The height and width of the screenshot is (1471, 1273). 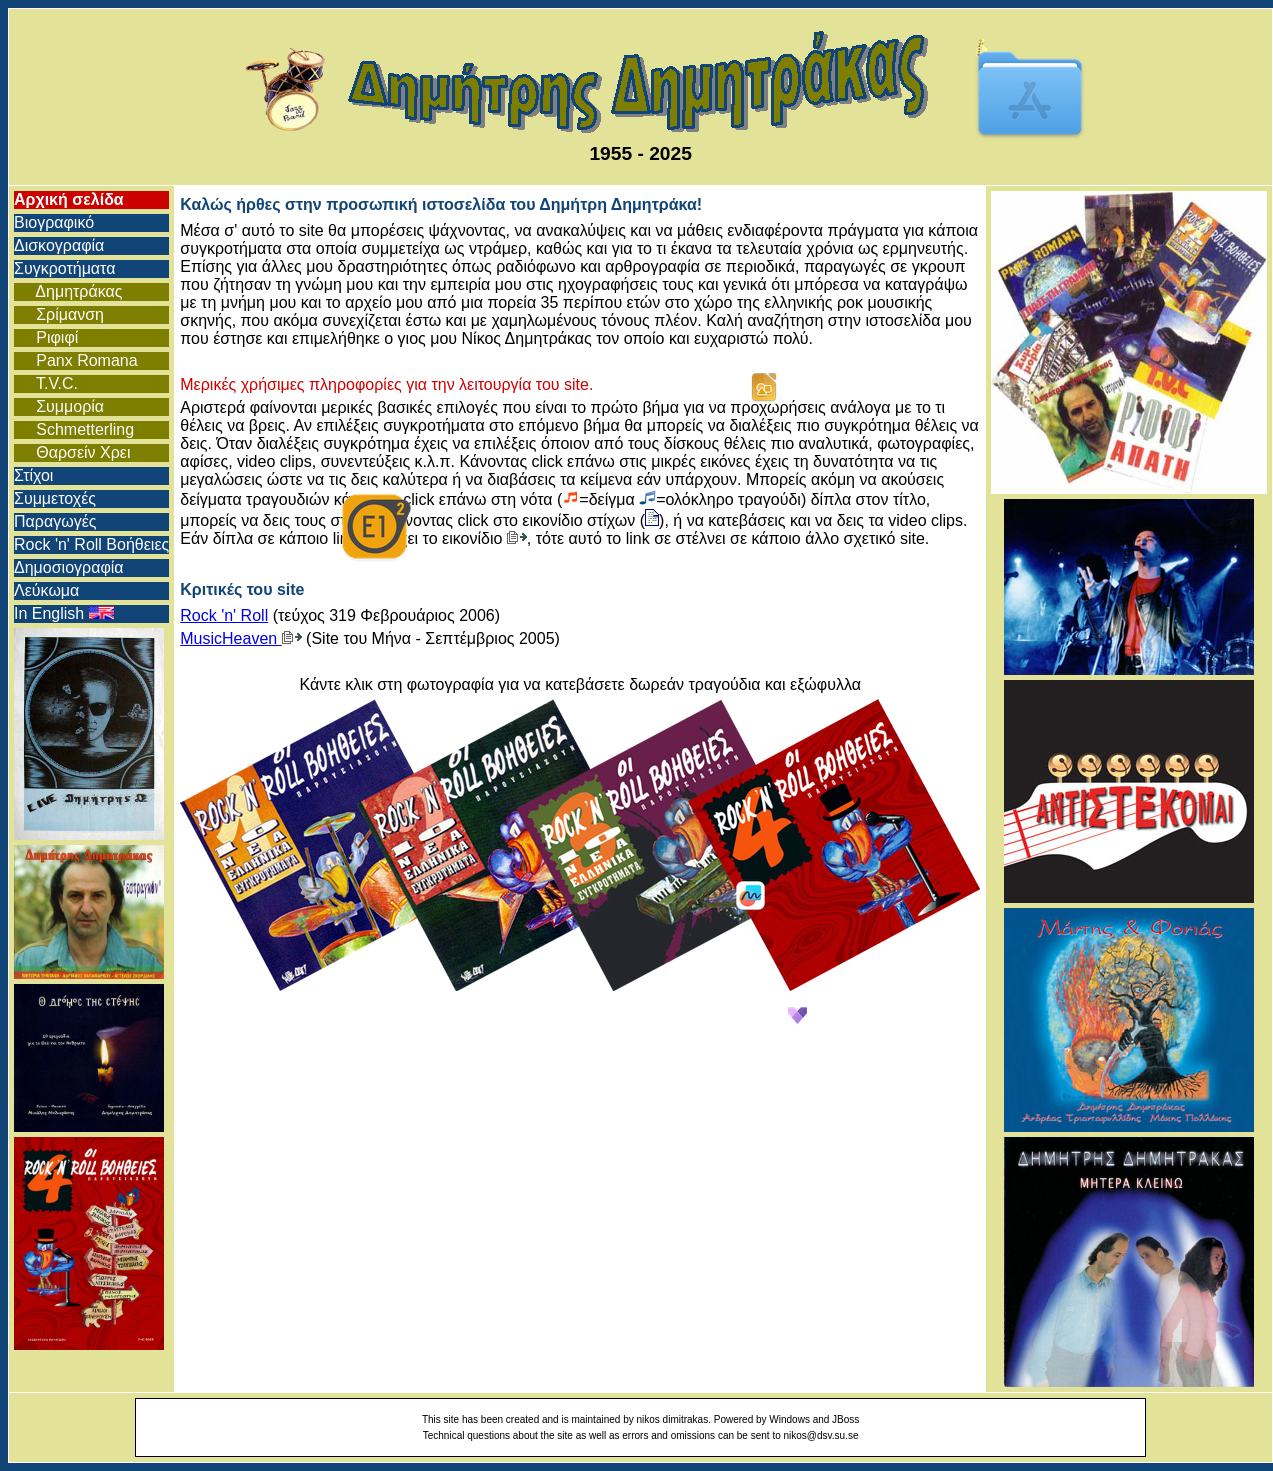 I want to click on open libreoffice draw application, so click(x=764, y=387).